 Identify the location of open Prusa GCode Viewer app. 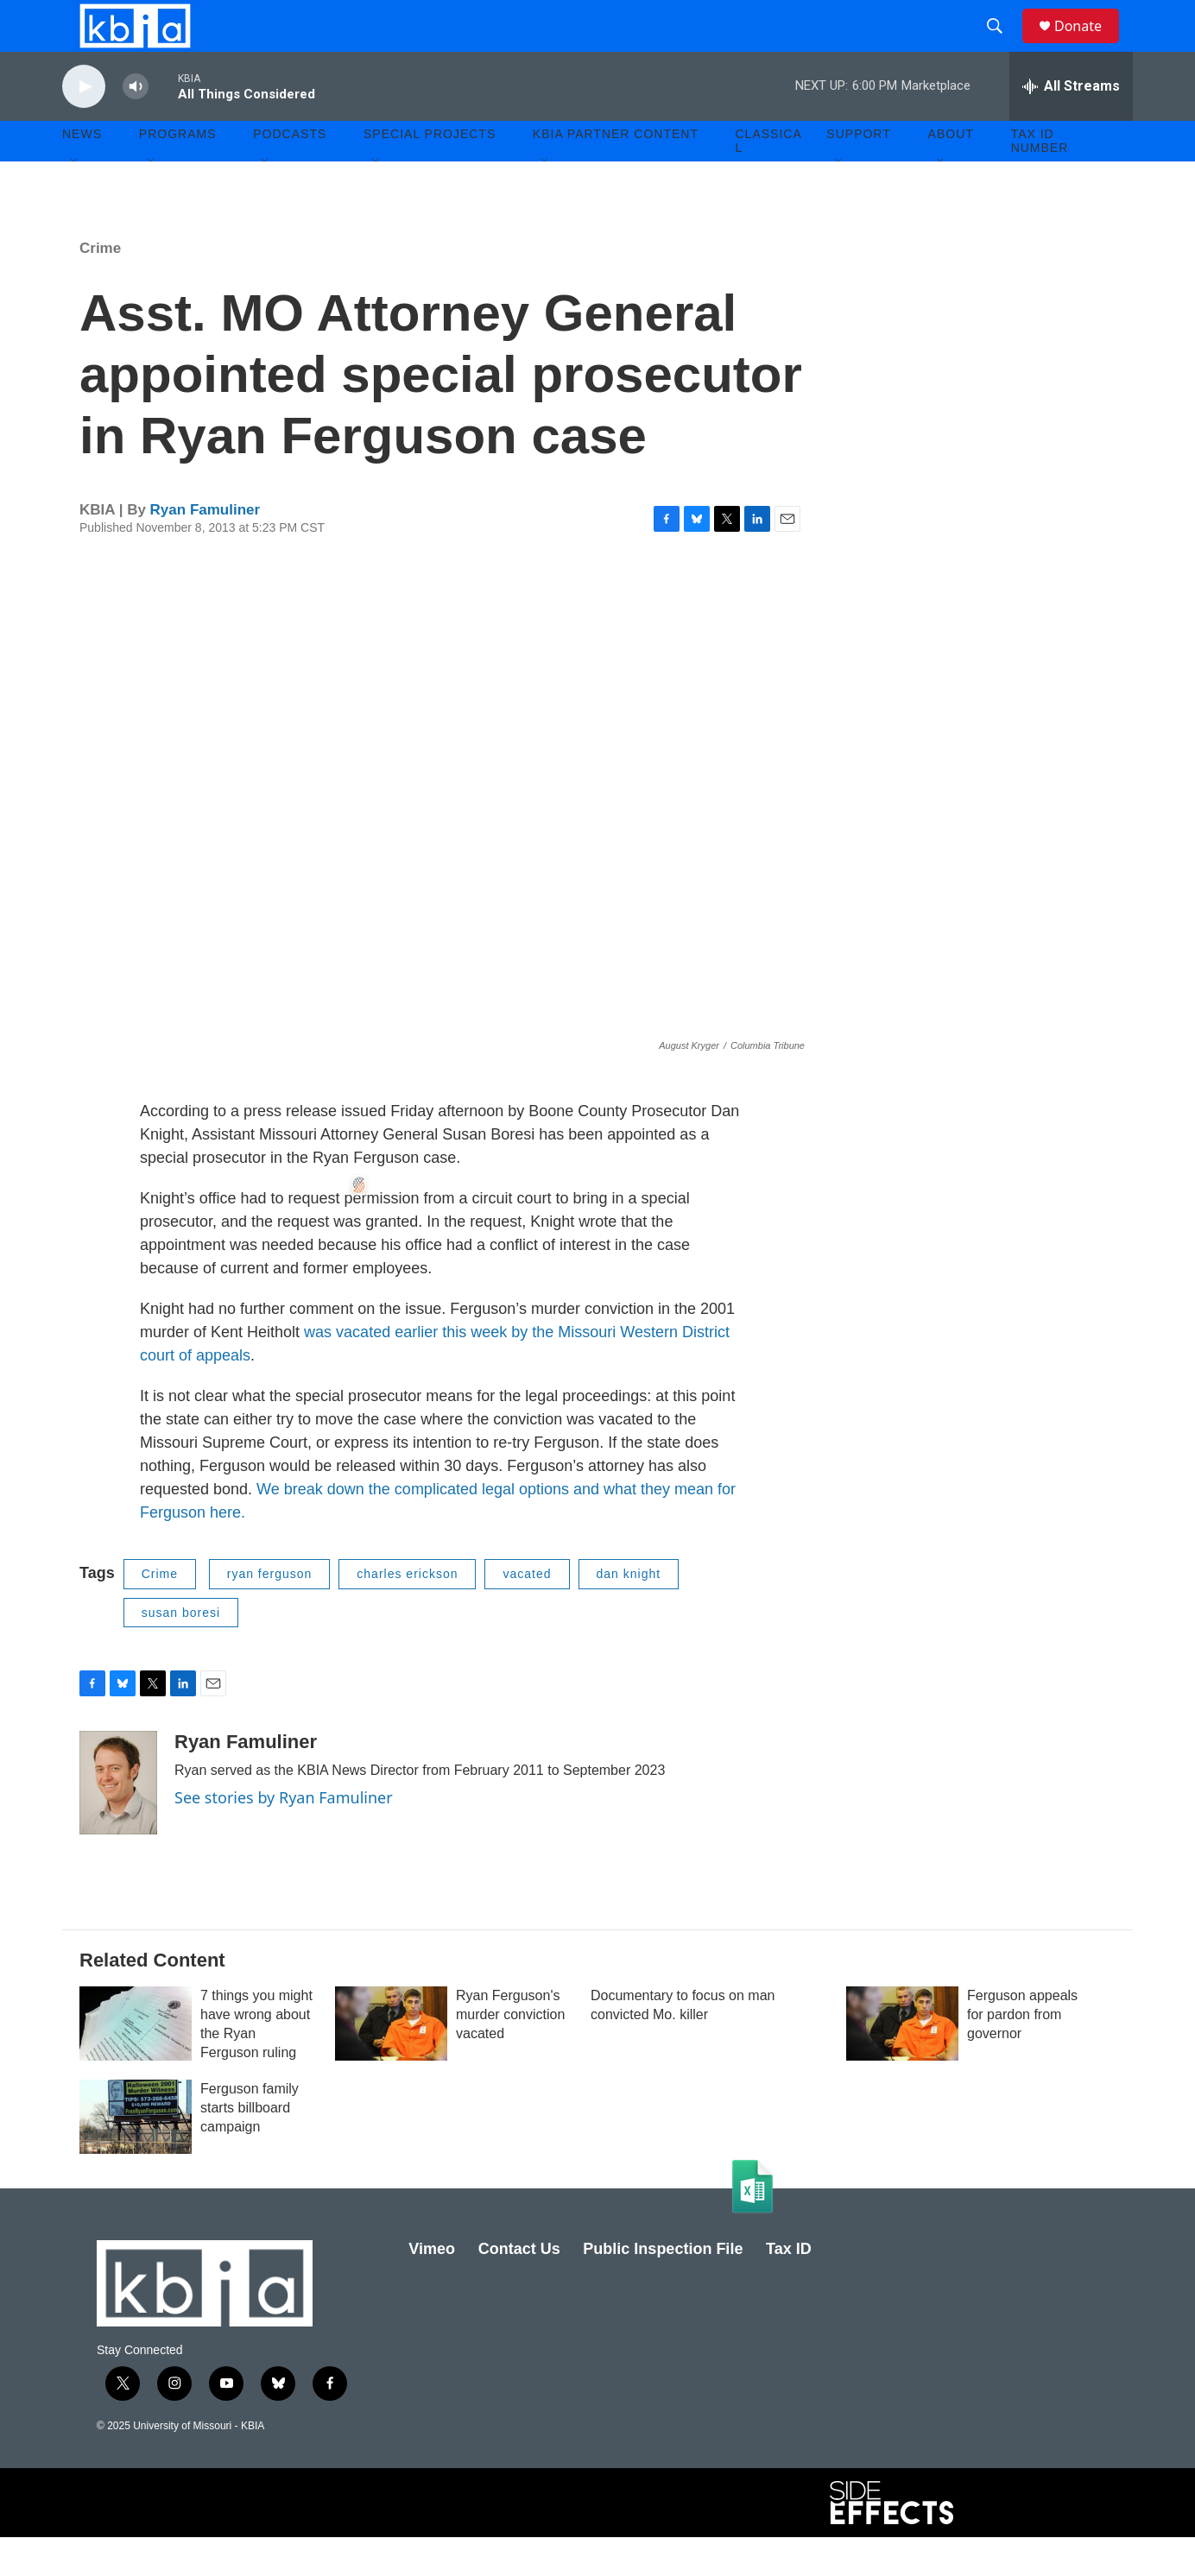
(358, 1184).